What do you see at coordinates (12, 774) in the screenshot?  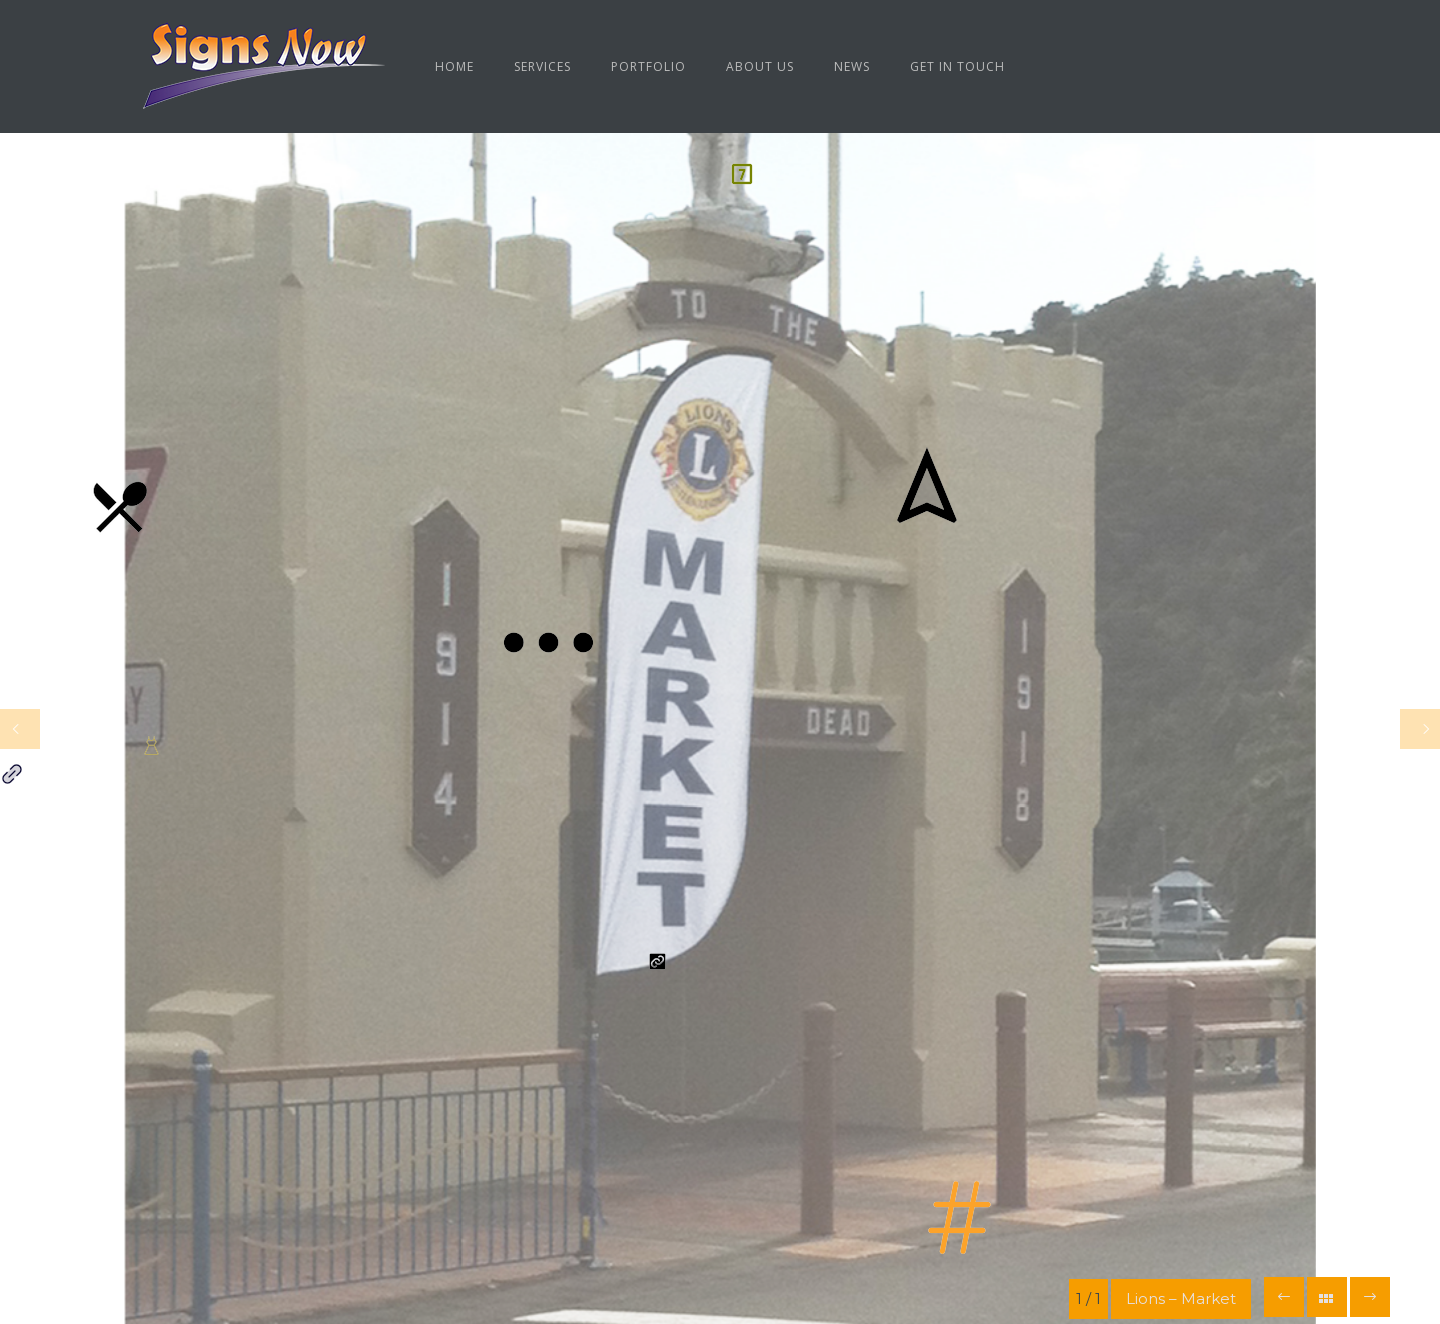 I see `copy link to clipboard` at bounding box center [12, 774].